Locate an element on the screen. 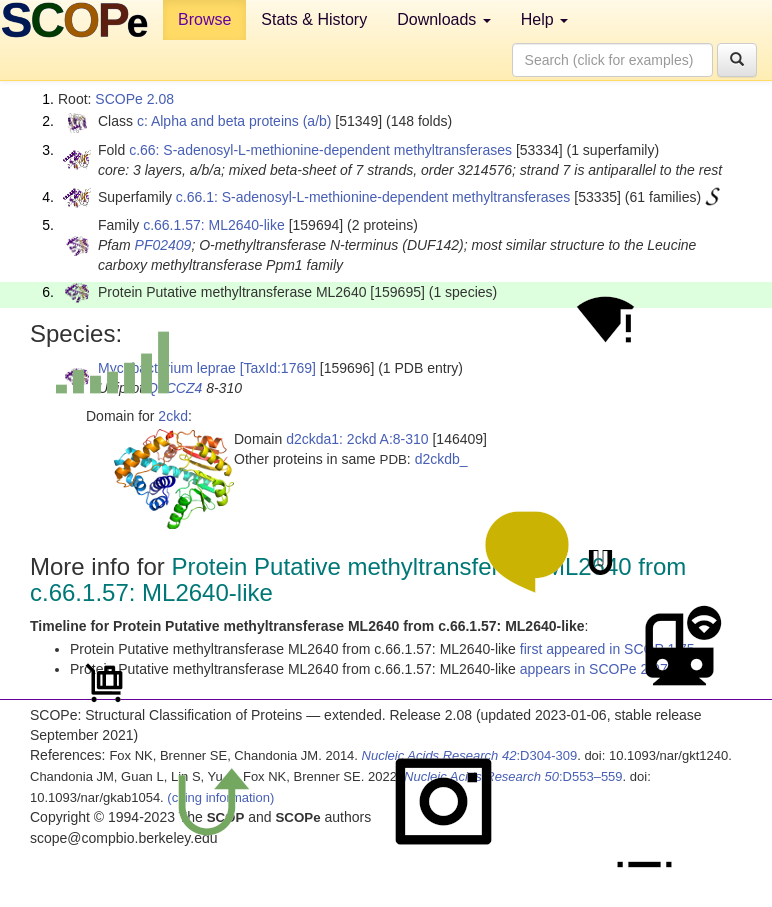 Image resolution: width=772 pixels, height=907 pixels. open chat or messaging is located at coordinates (527, 549).